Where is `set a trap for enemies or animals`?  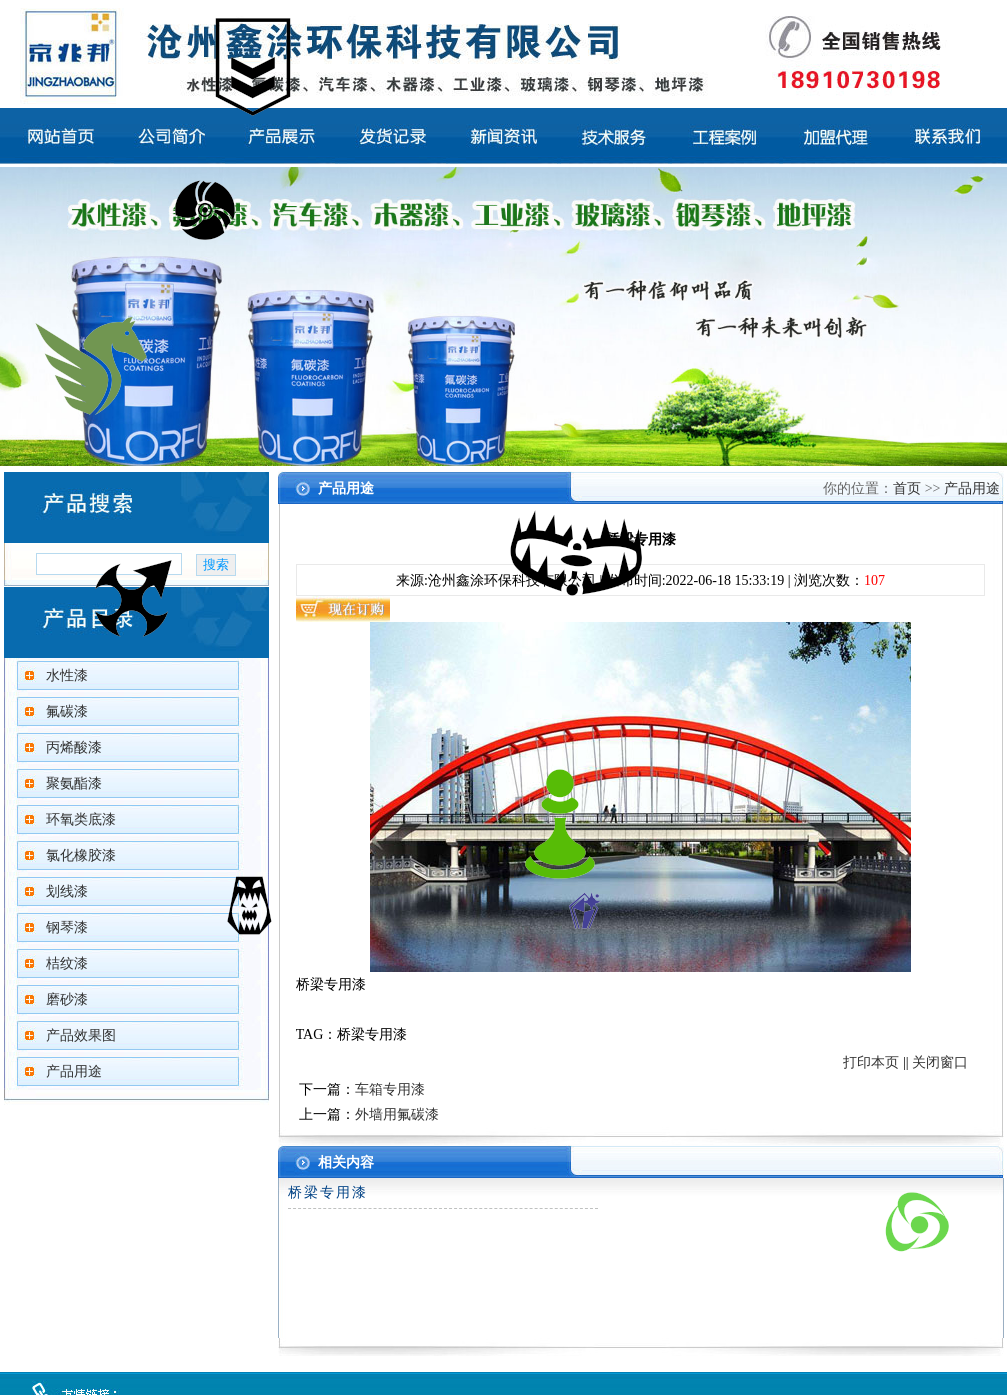 set a trap for enemies or animals is located at coordinates (576, 549).